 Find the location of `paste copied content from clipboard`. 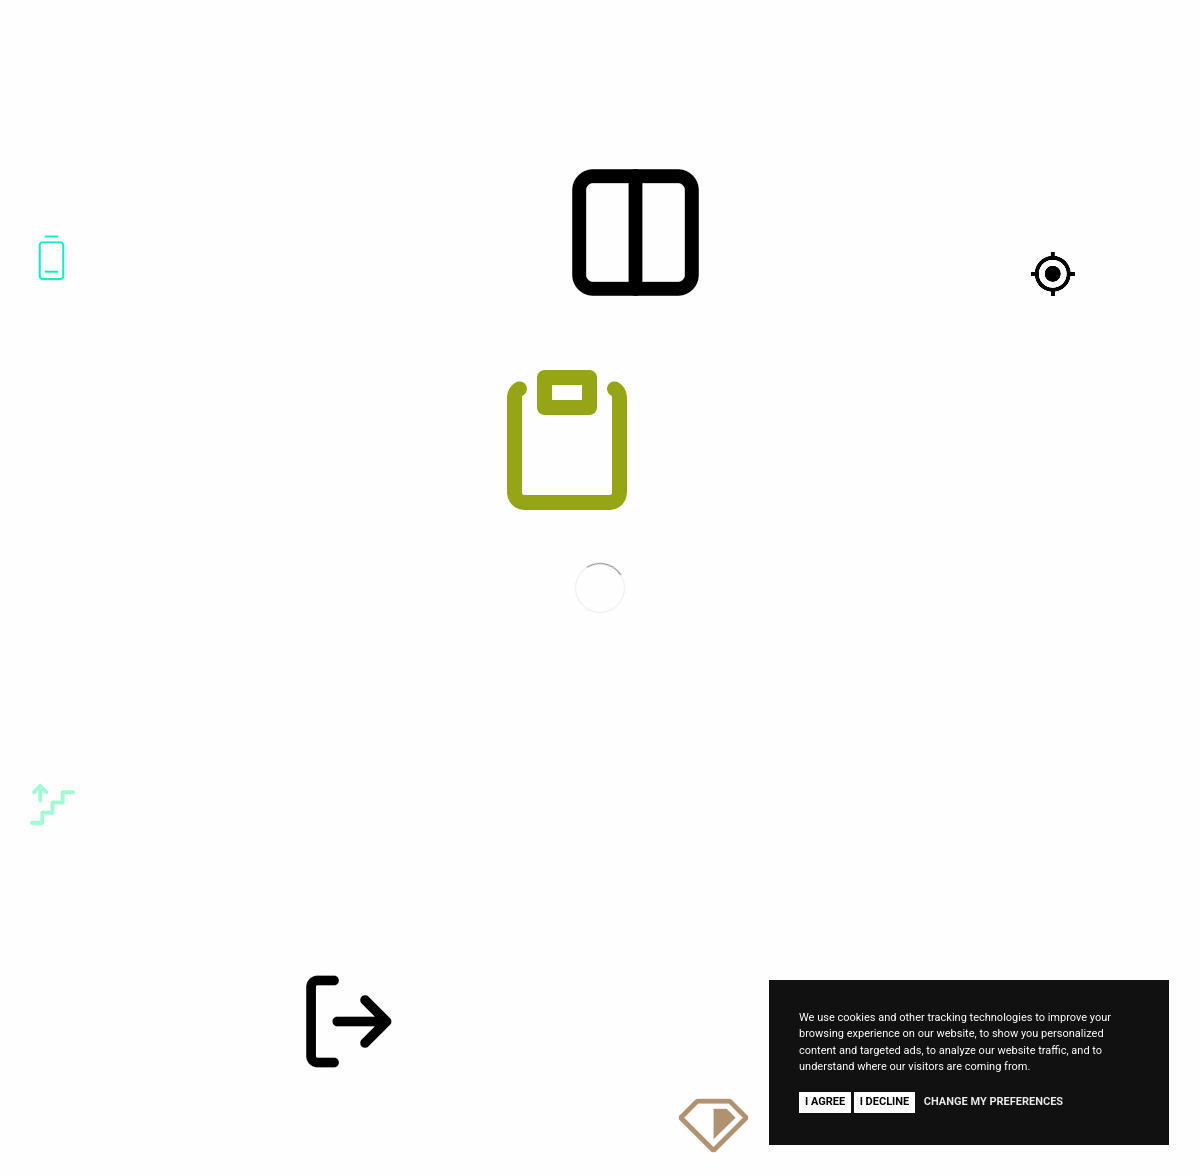

paste copied content from clipboard is located at coordinates (567, 440).